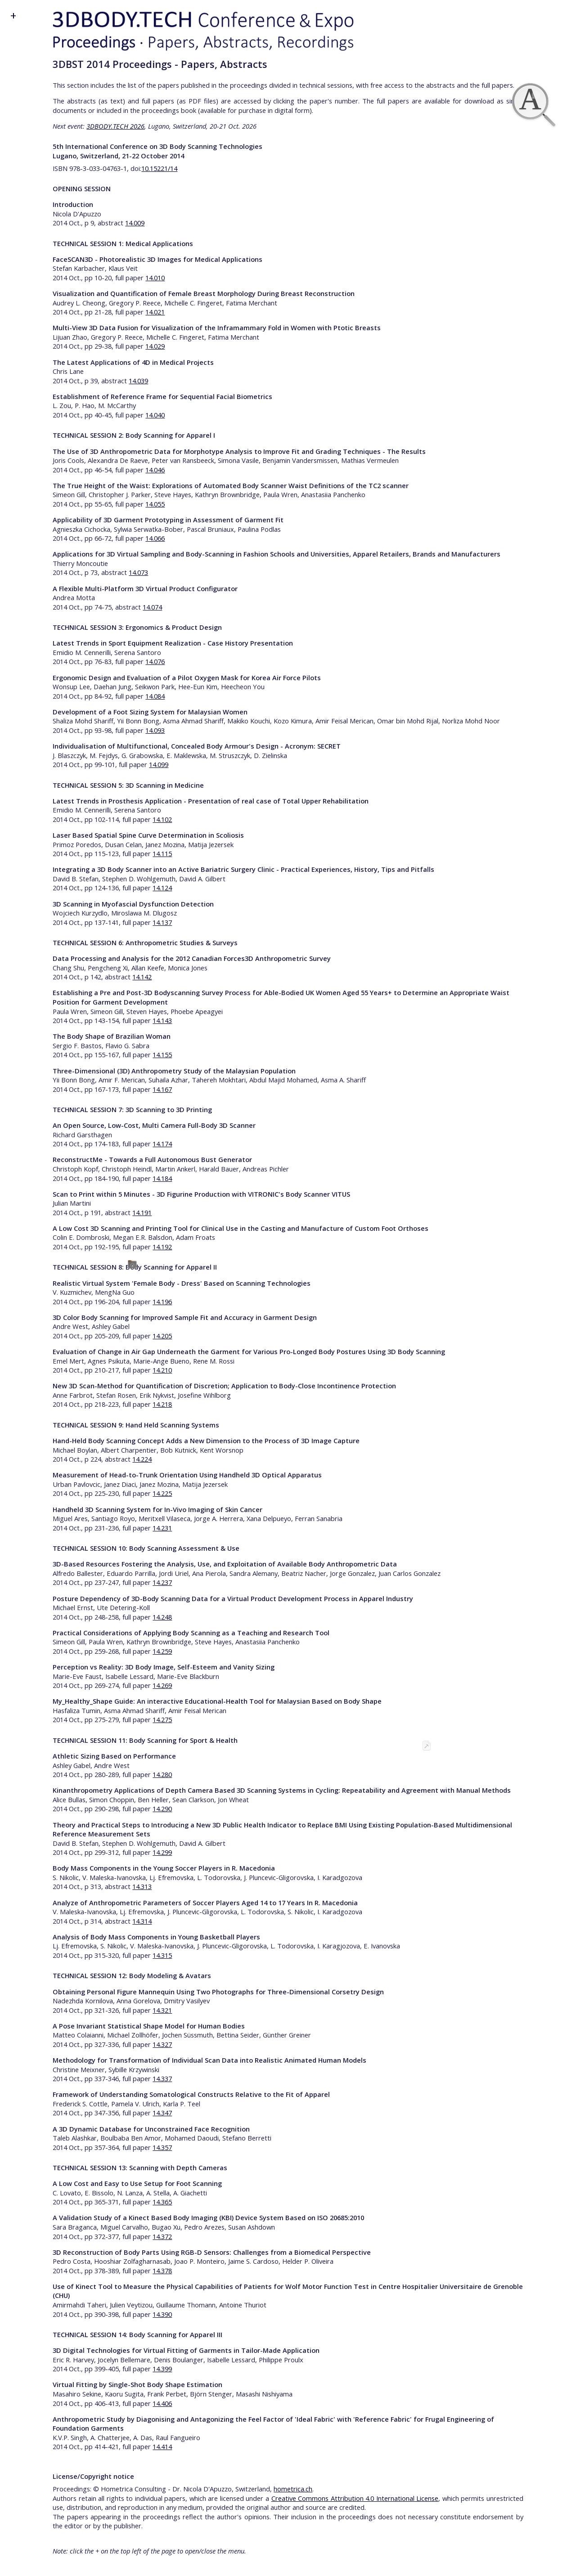 The image size is (576, 2576). What do you see at coordinates (533, 104) in the screenshot?
I see `search within emails or messages` at bounding box center [533, 104].